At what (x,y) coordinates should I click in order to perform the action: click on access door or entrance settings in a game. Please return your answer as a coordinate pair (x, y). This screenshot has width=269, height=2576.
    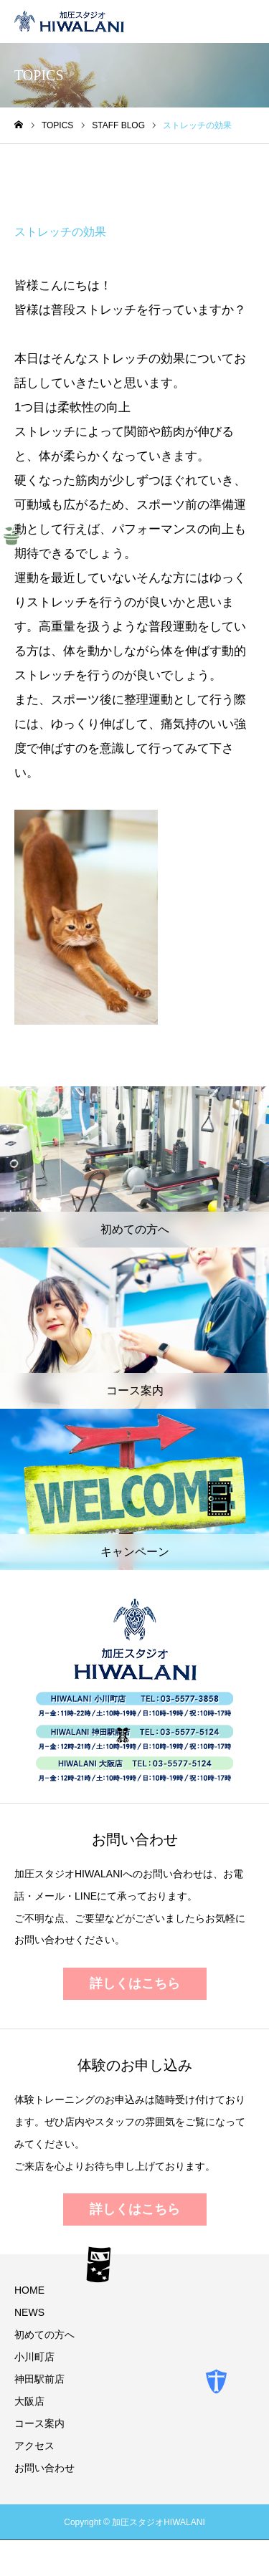
    Looking at the image, I should click on (220, 1498).